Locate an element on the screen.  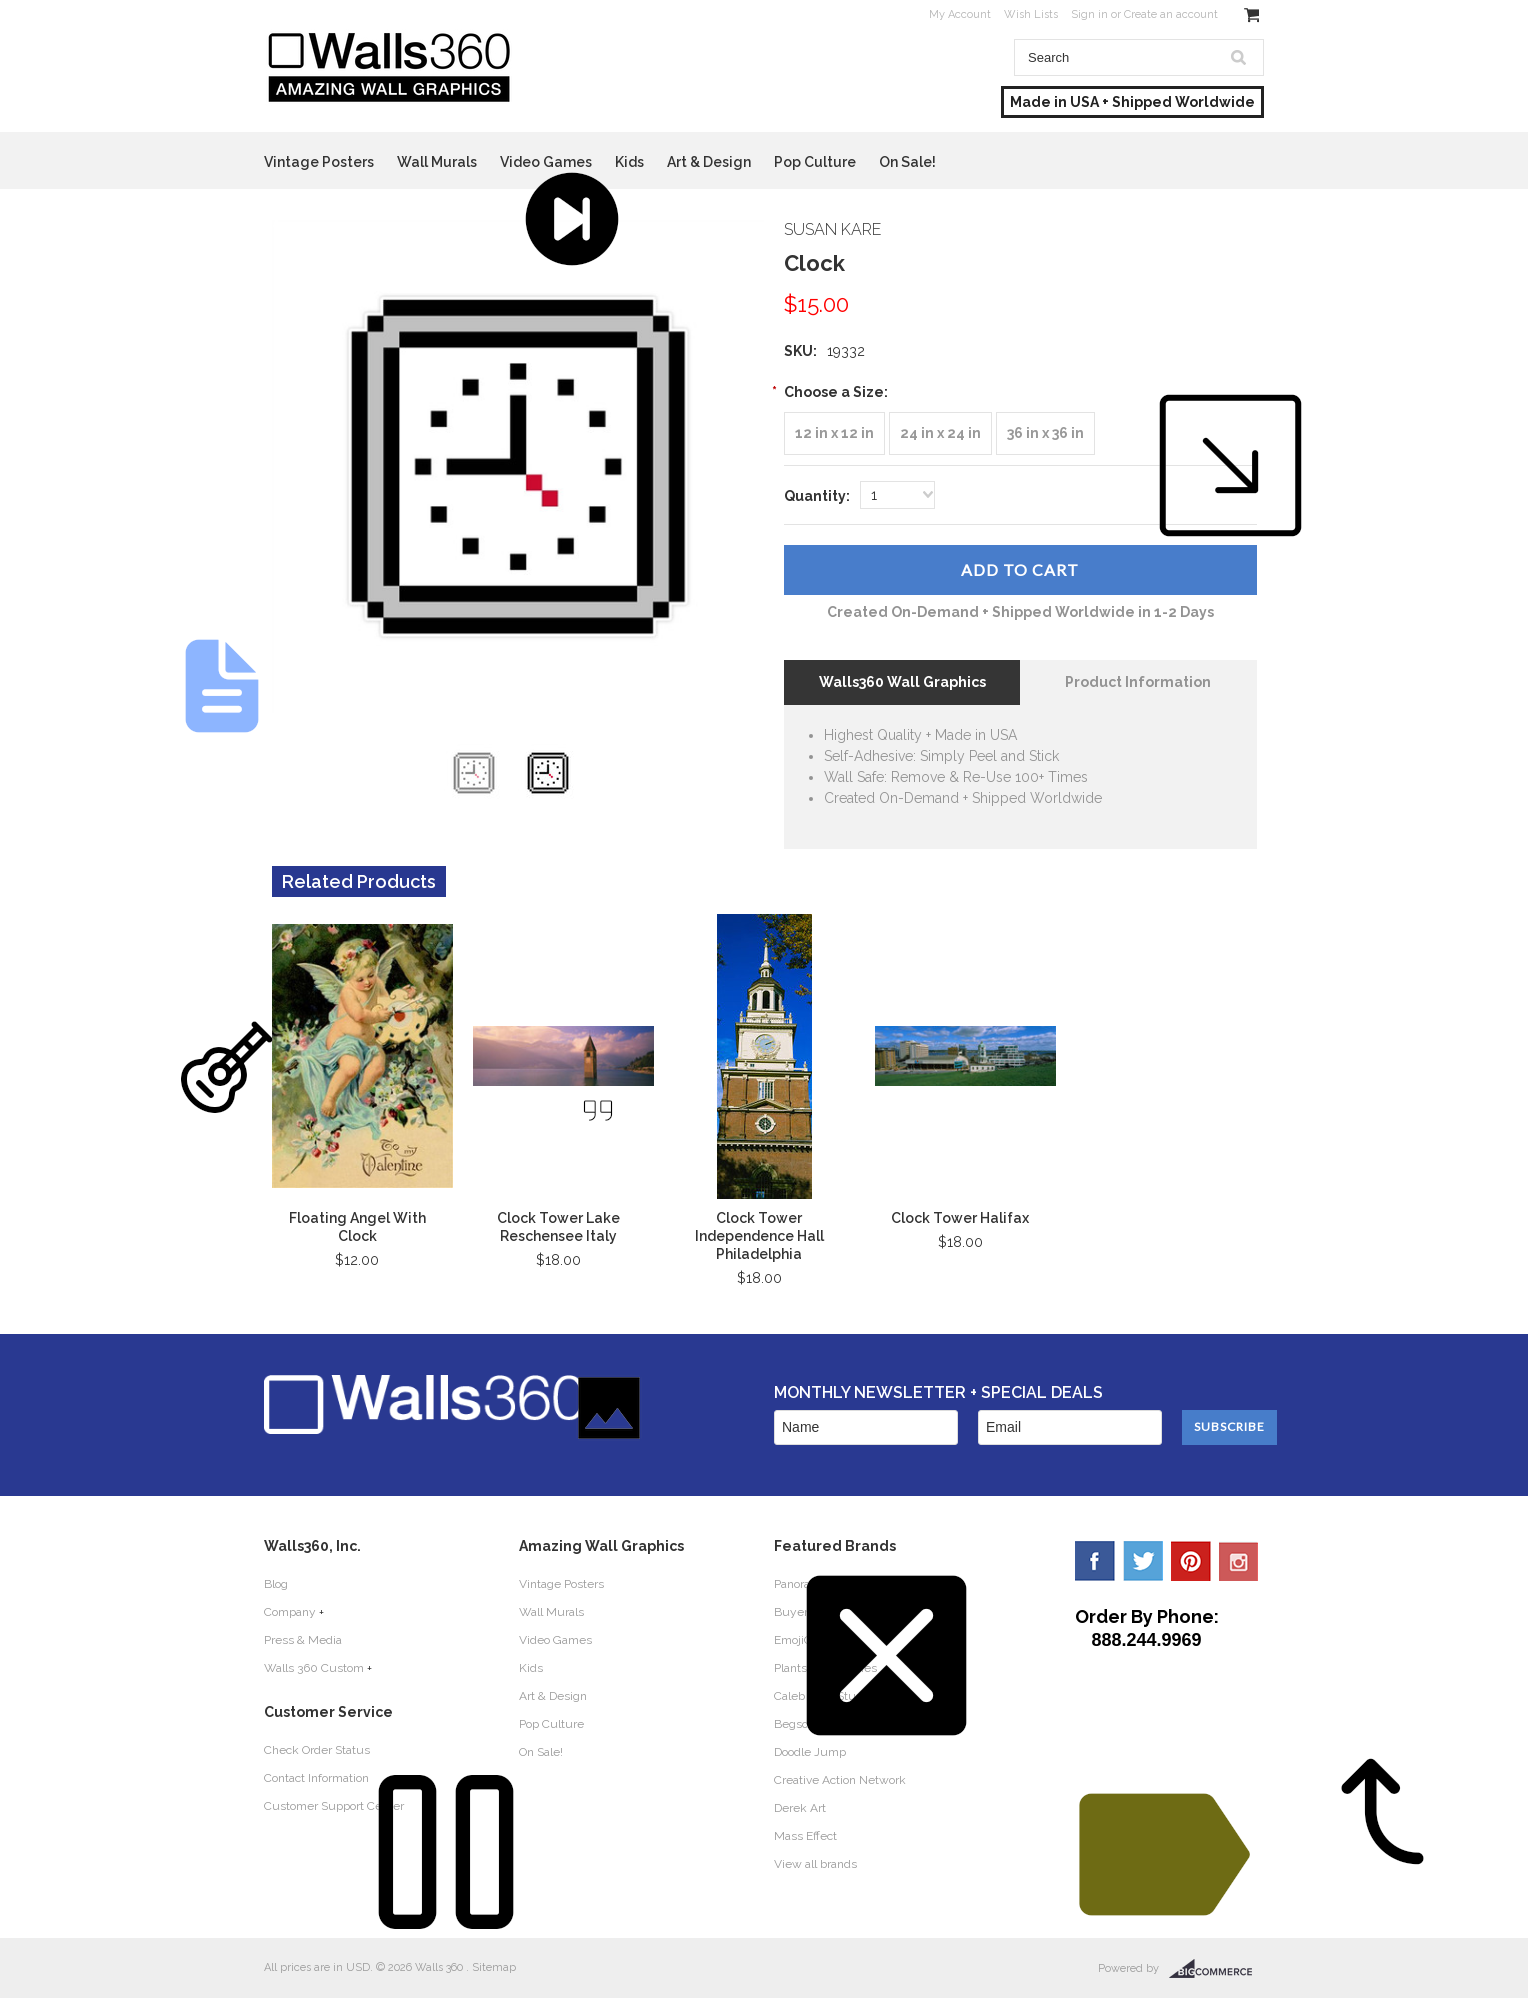
navigate to bottom-right corner is located at coordinates (1230, 465).